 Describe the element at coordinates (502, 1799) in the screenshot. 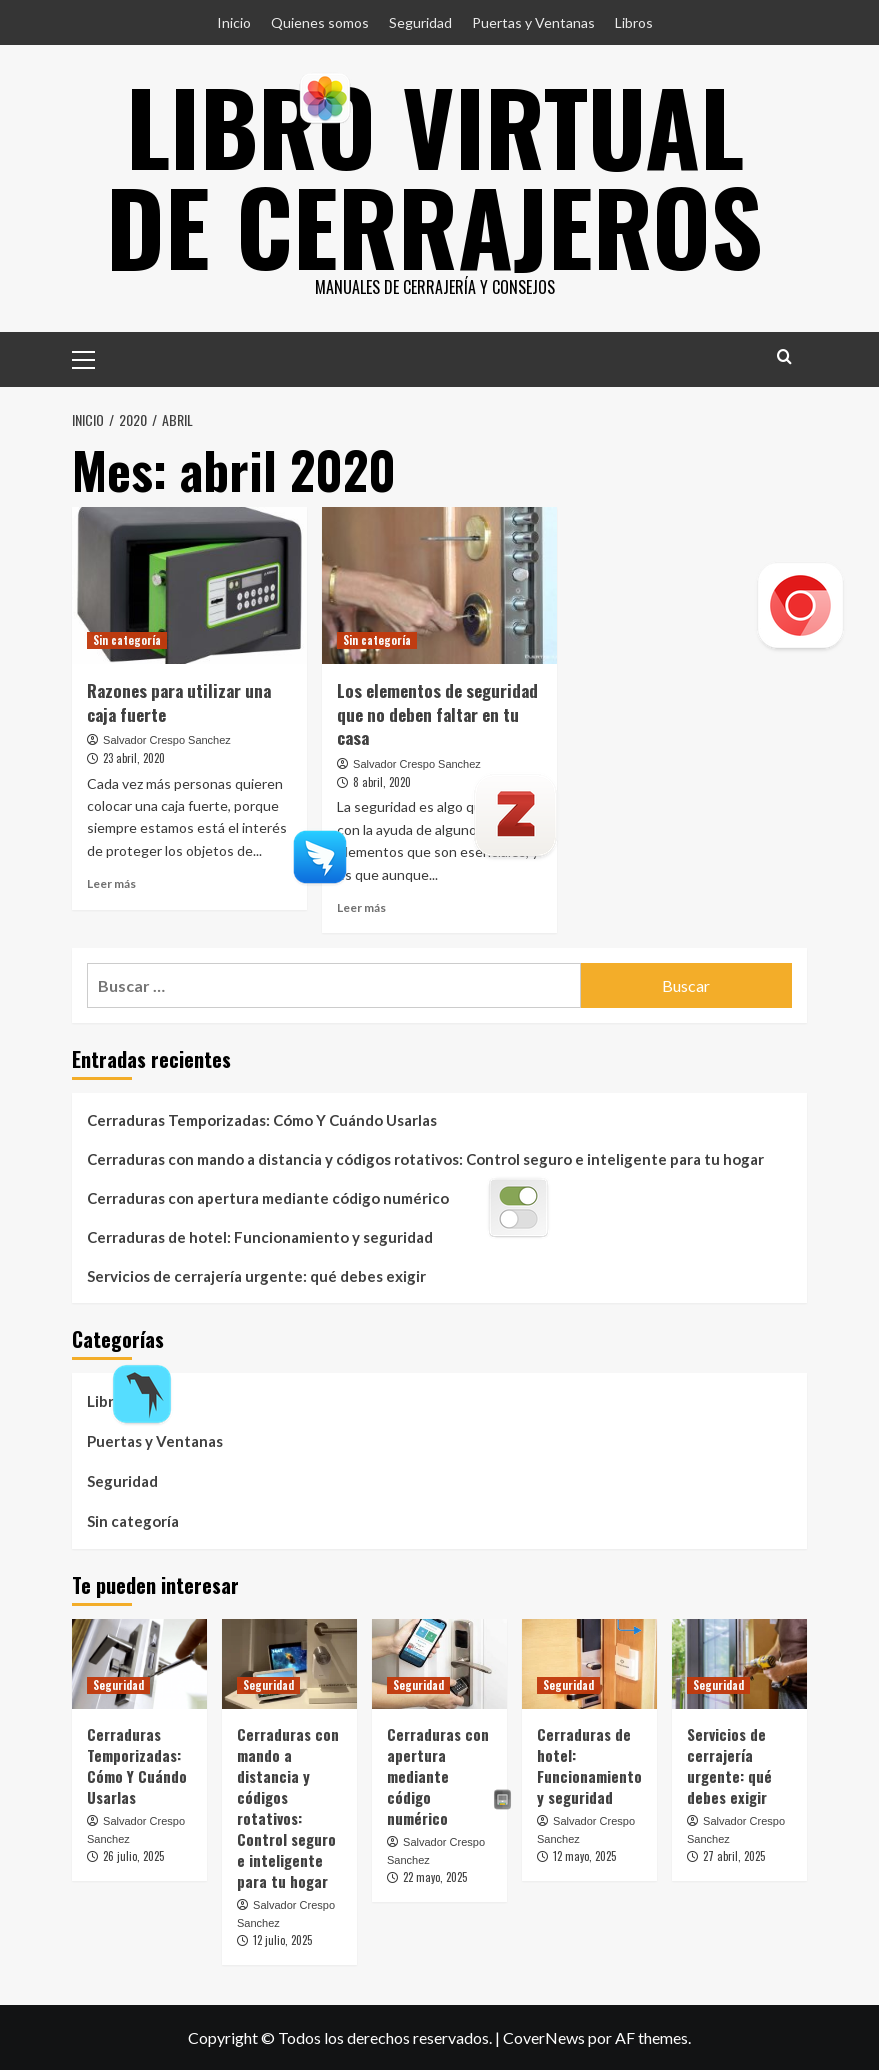

I see `NES game ROM file` at that location.